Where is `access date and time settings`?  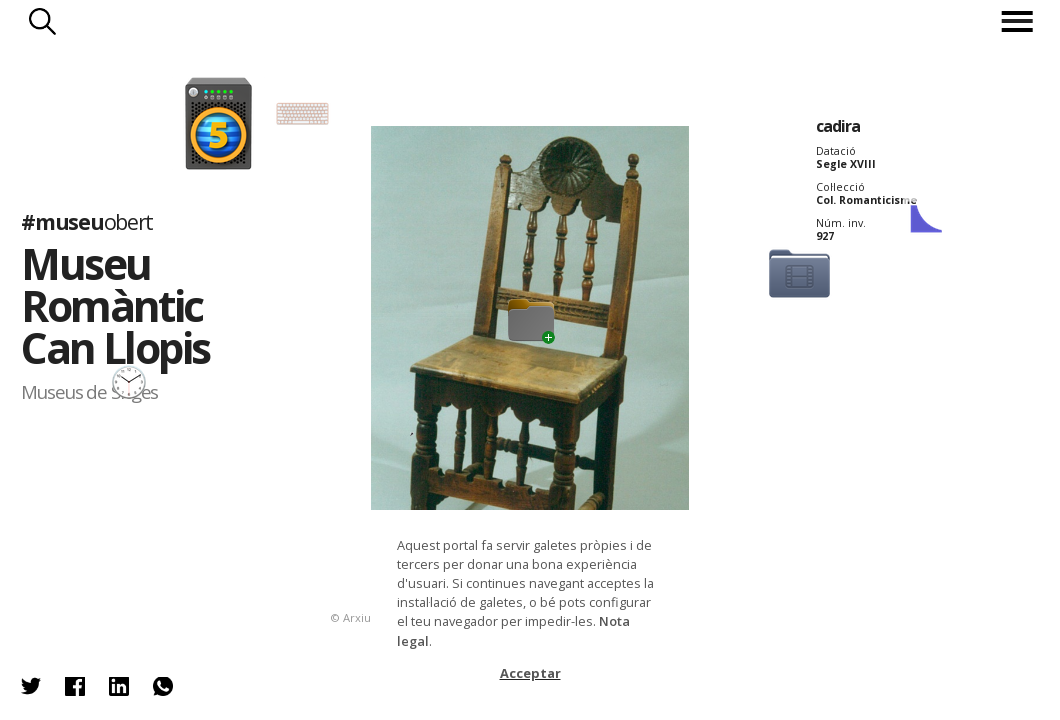
access date and time settings is located at coordinates (129, 382).